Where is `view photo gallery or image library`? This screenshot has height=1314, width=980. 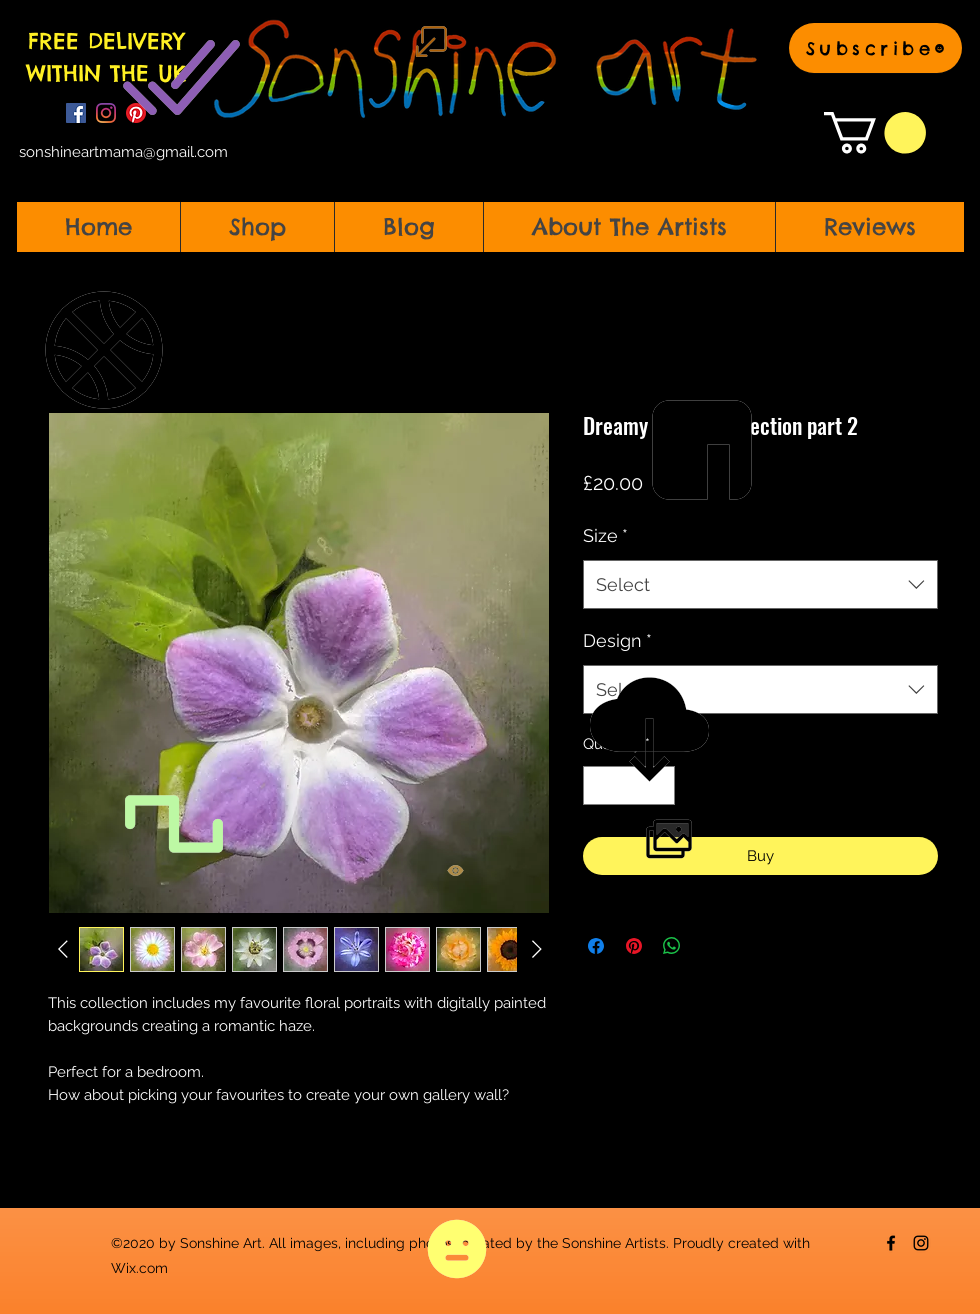
view photo gallery or image library is located at coordinates (669, 839).